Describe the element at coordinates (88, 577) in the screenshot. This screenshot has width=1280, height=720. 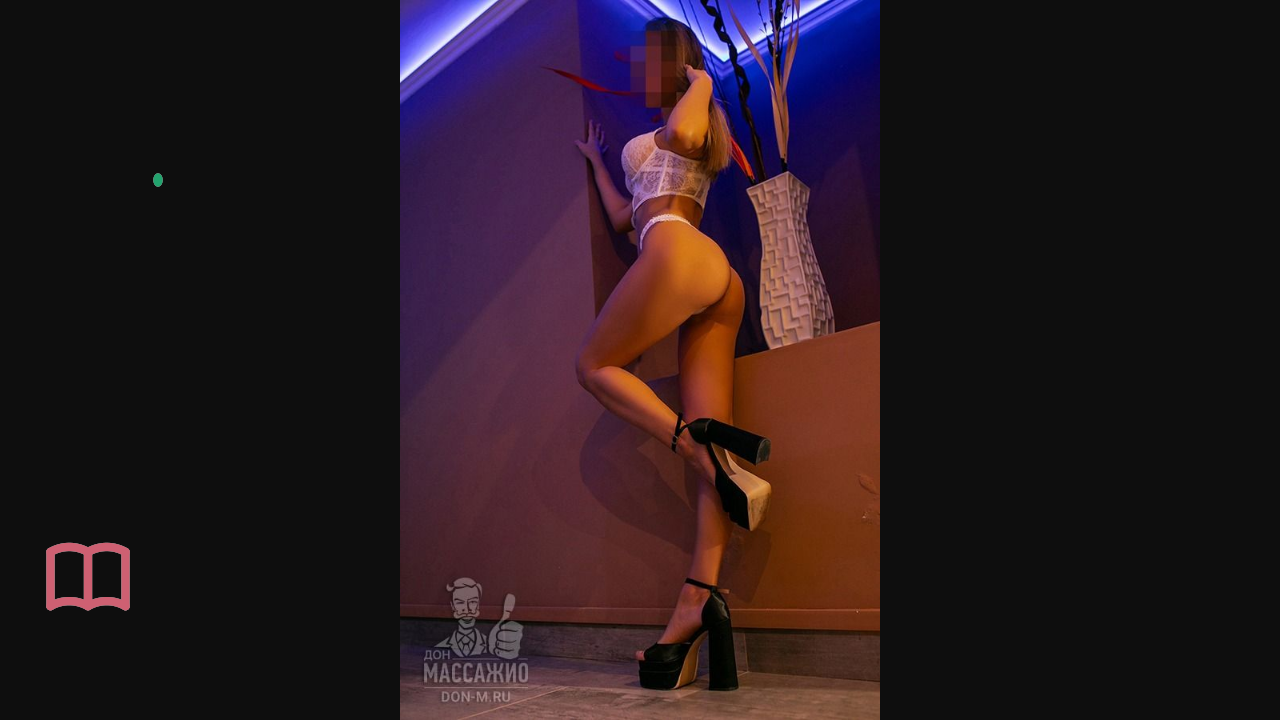
I see `open library or reading list` at that location.